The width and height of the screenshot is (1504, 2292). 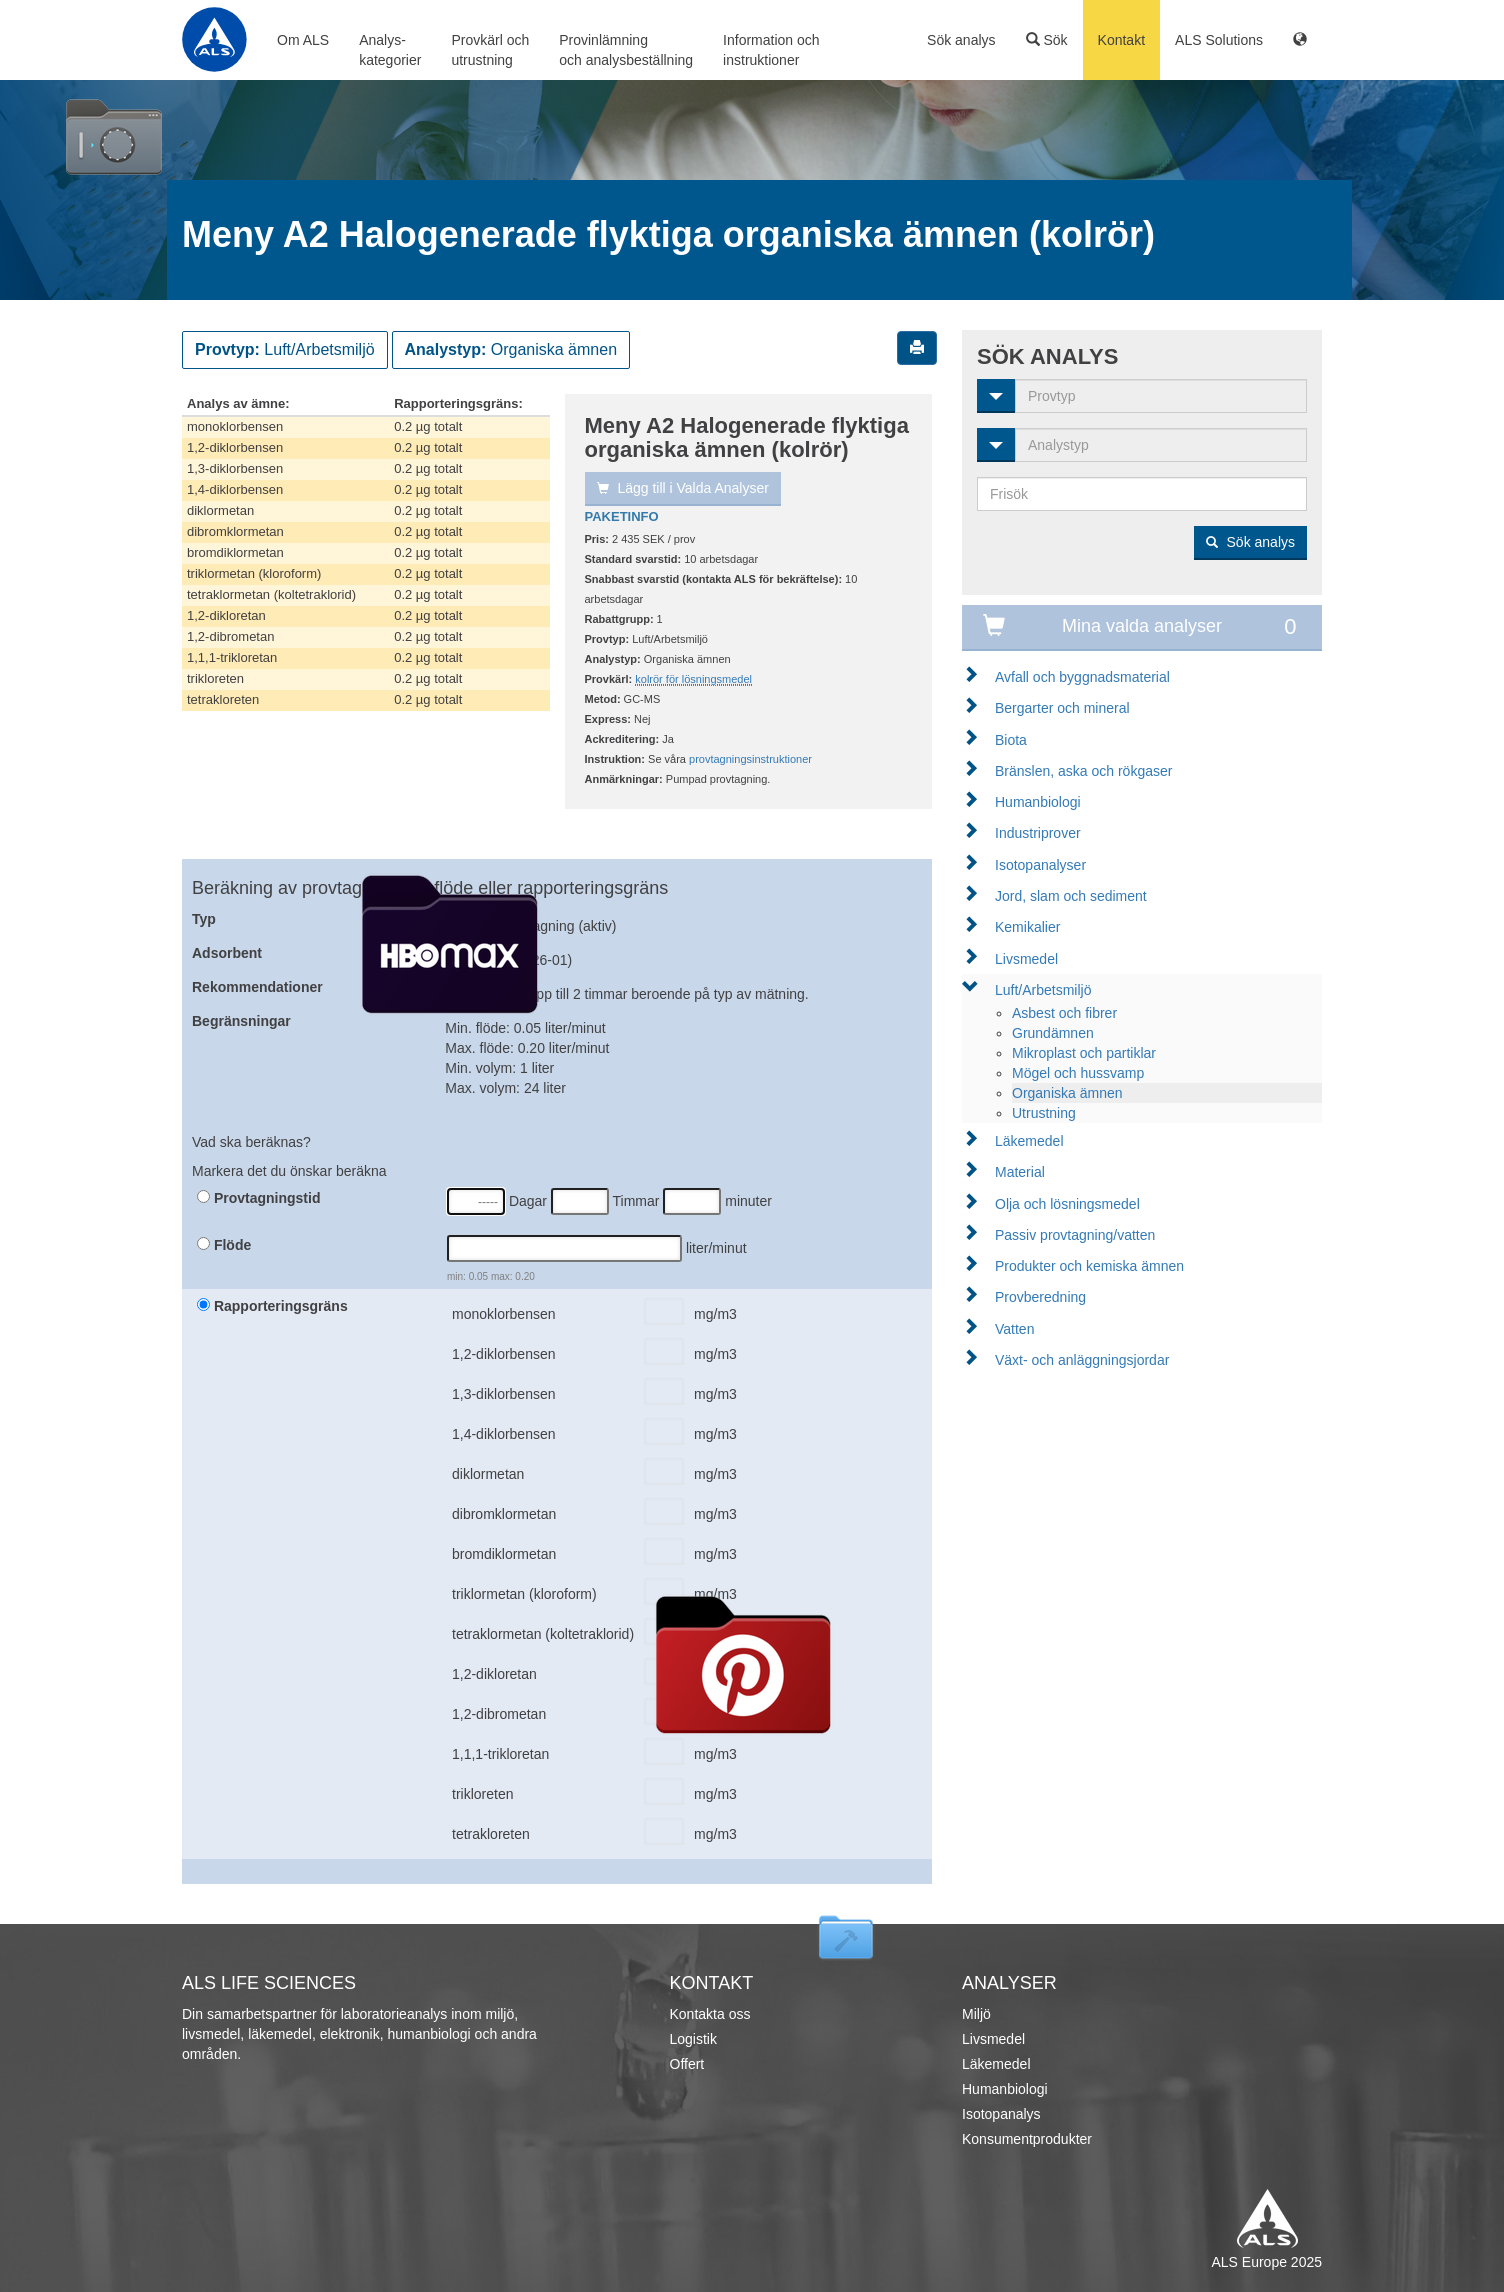 What do you see at coordinates (449, 949) in the screenshot?
I see `open folder containing HBO Max content` at bounding box center [449, 949].